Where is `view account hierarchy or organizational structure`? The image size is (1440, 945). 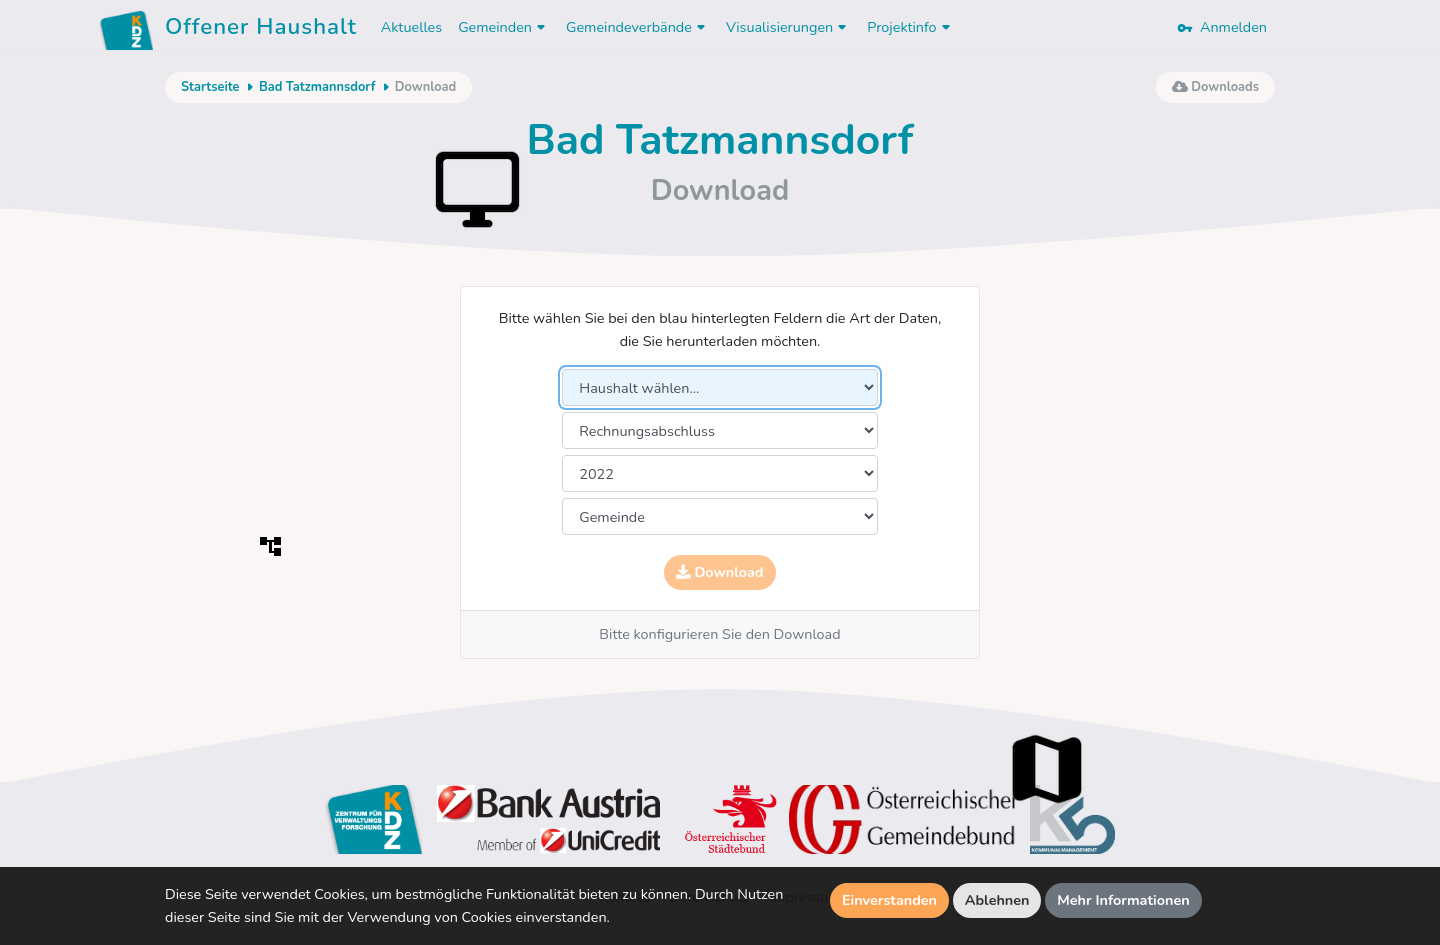
view account hierarchy or organizational structure is located at coordinates (270, 546).